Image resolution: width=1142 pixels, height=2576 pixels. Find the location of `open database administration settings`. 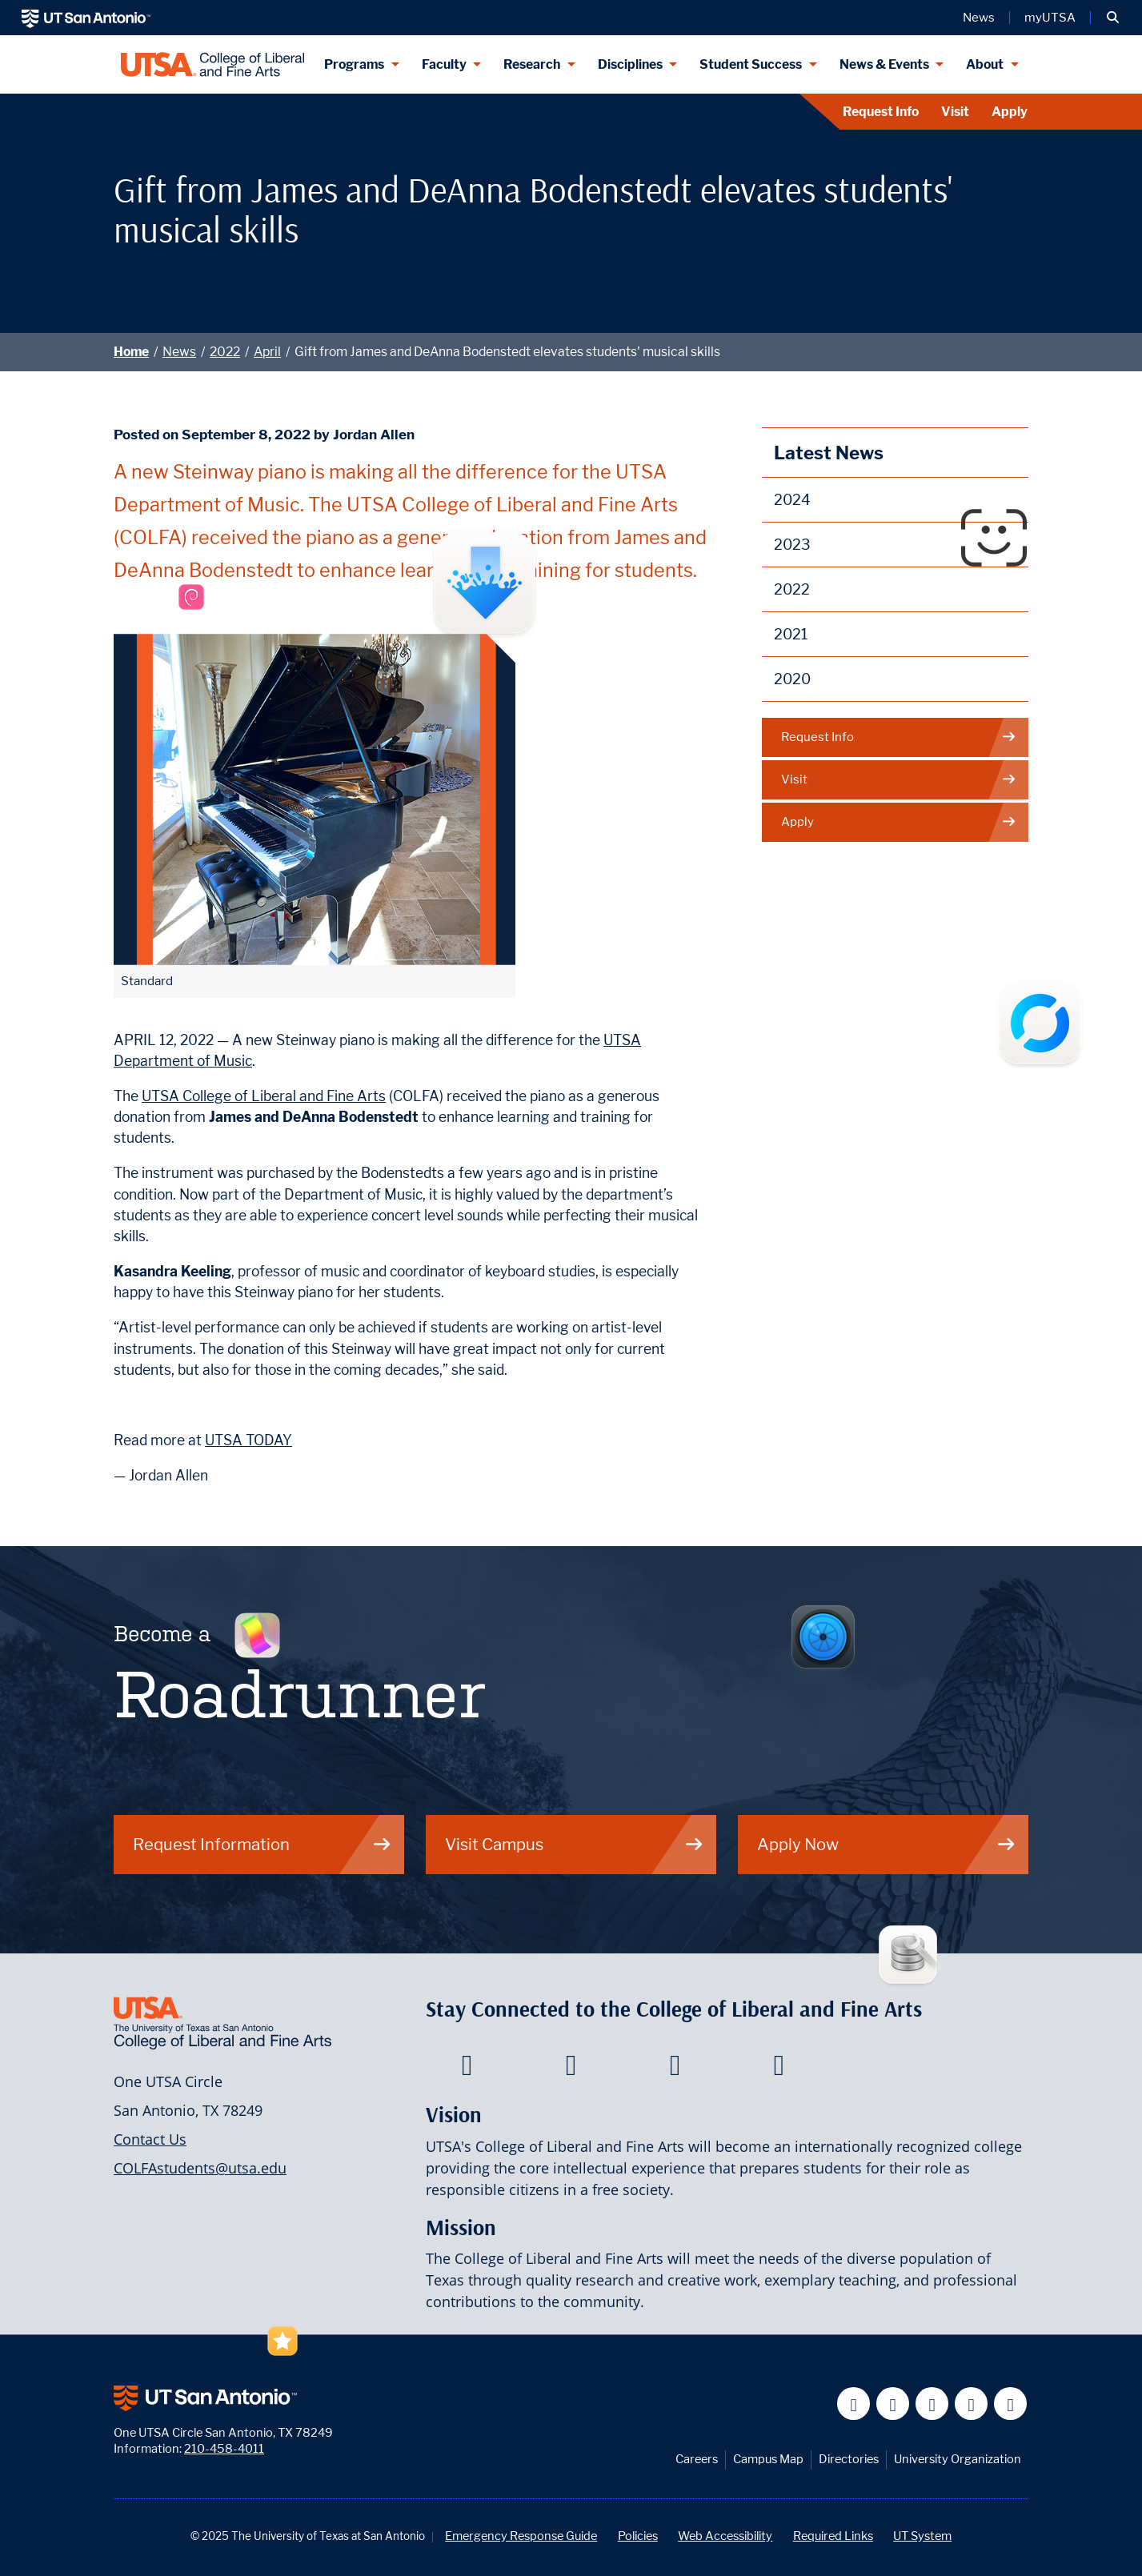

open database administration settings is located at coordinates (908, 1954).